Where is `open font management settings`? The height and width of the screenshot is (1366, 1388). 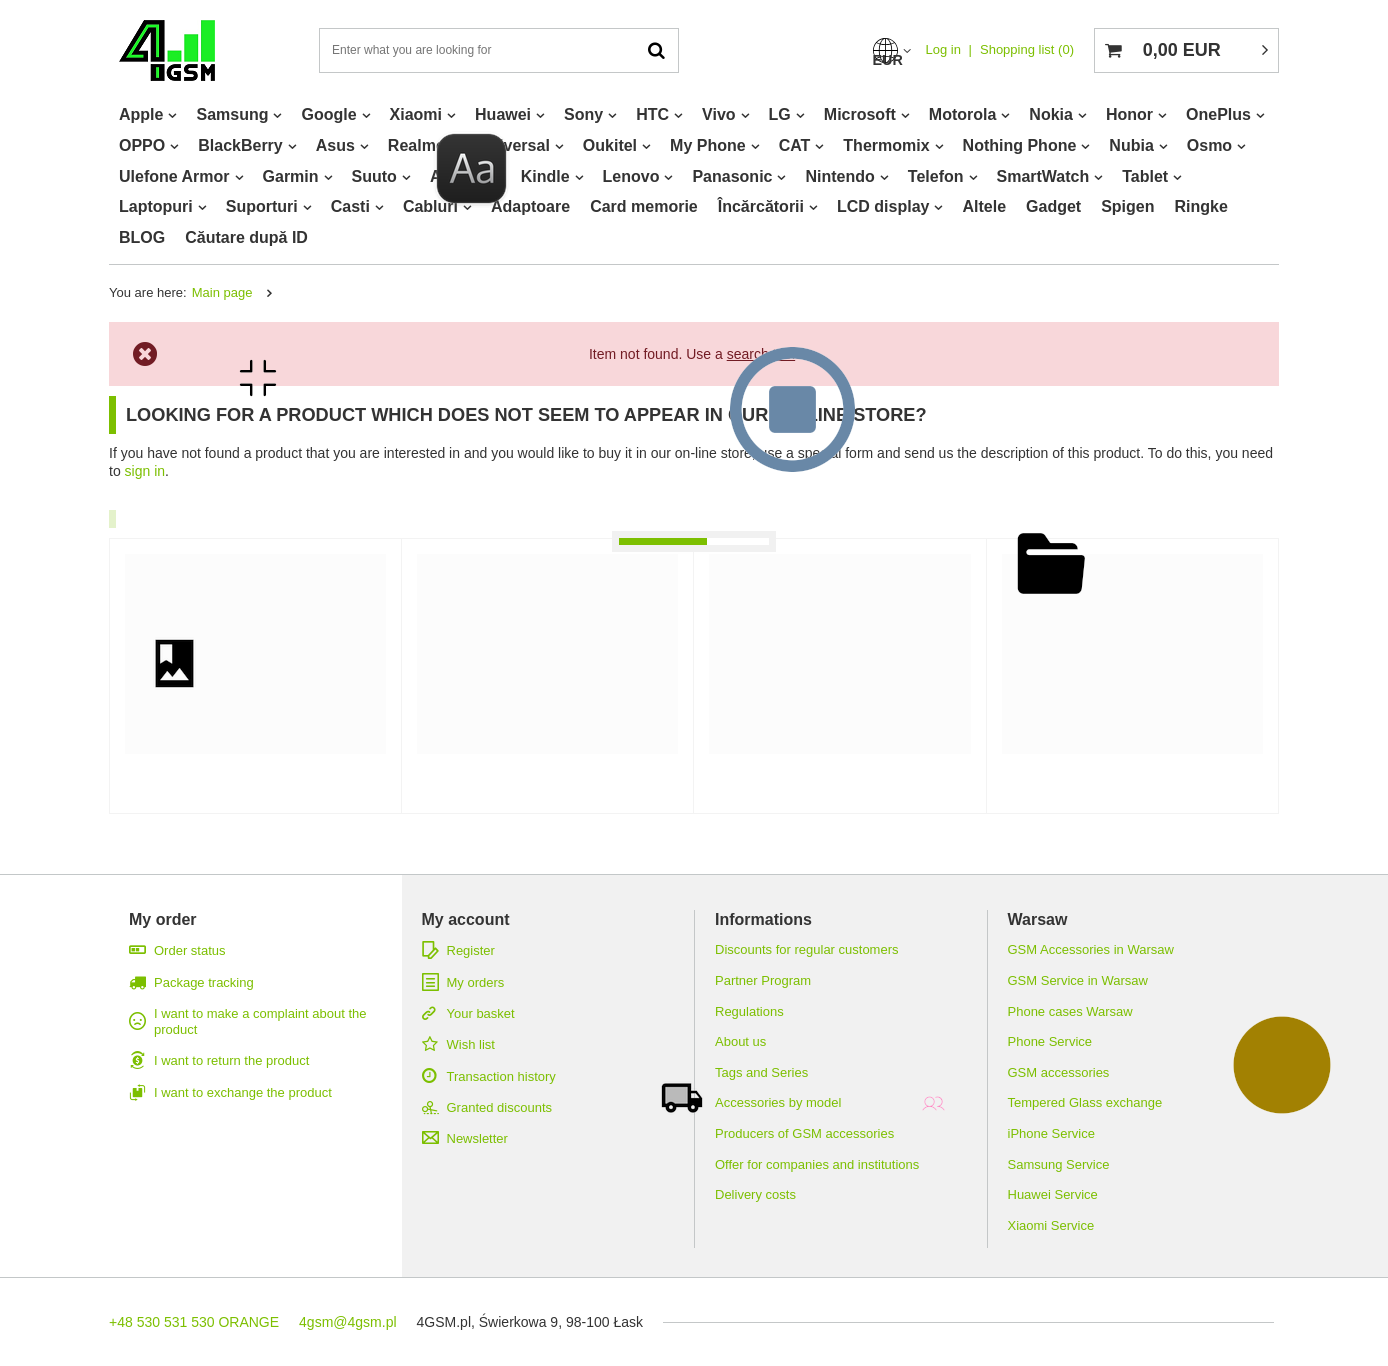 open font management settings is located at coordinates (471, 168).